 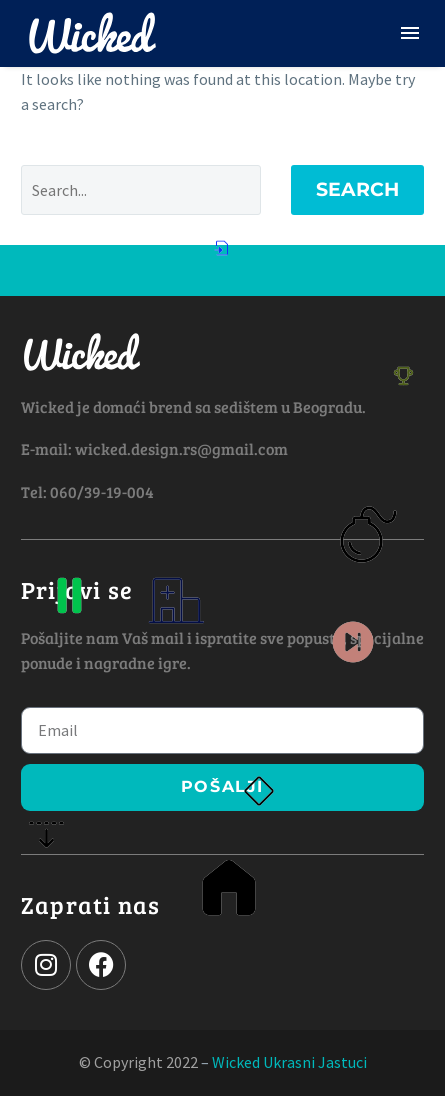 What do you see at coordinates (222, 248) in the screenshot?
I see `indicates a file has been moved to another location` at bounding box center [222, 248].